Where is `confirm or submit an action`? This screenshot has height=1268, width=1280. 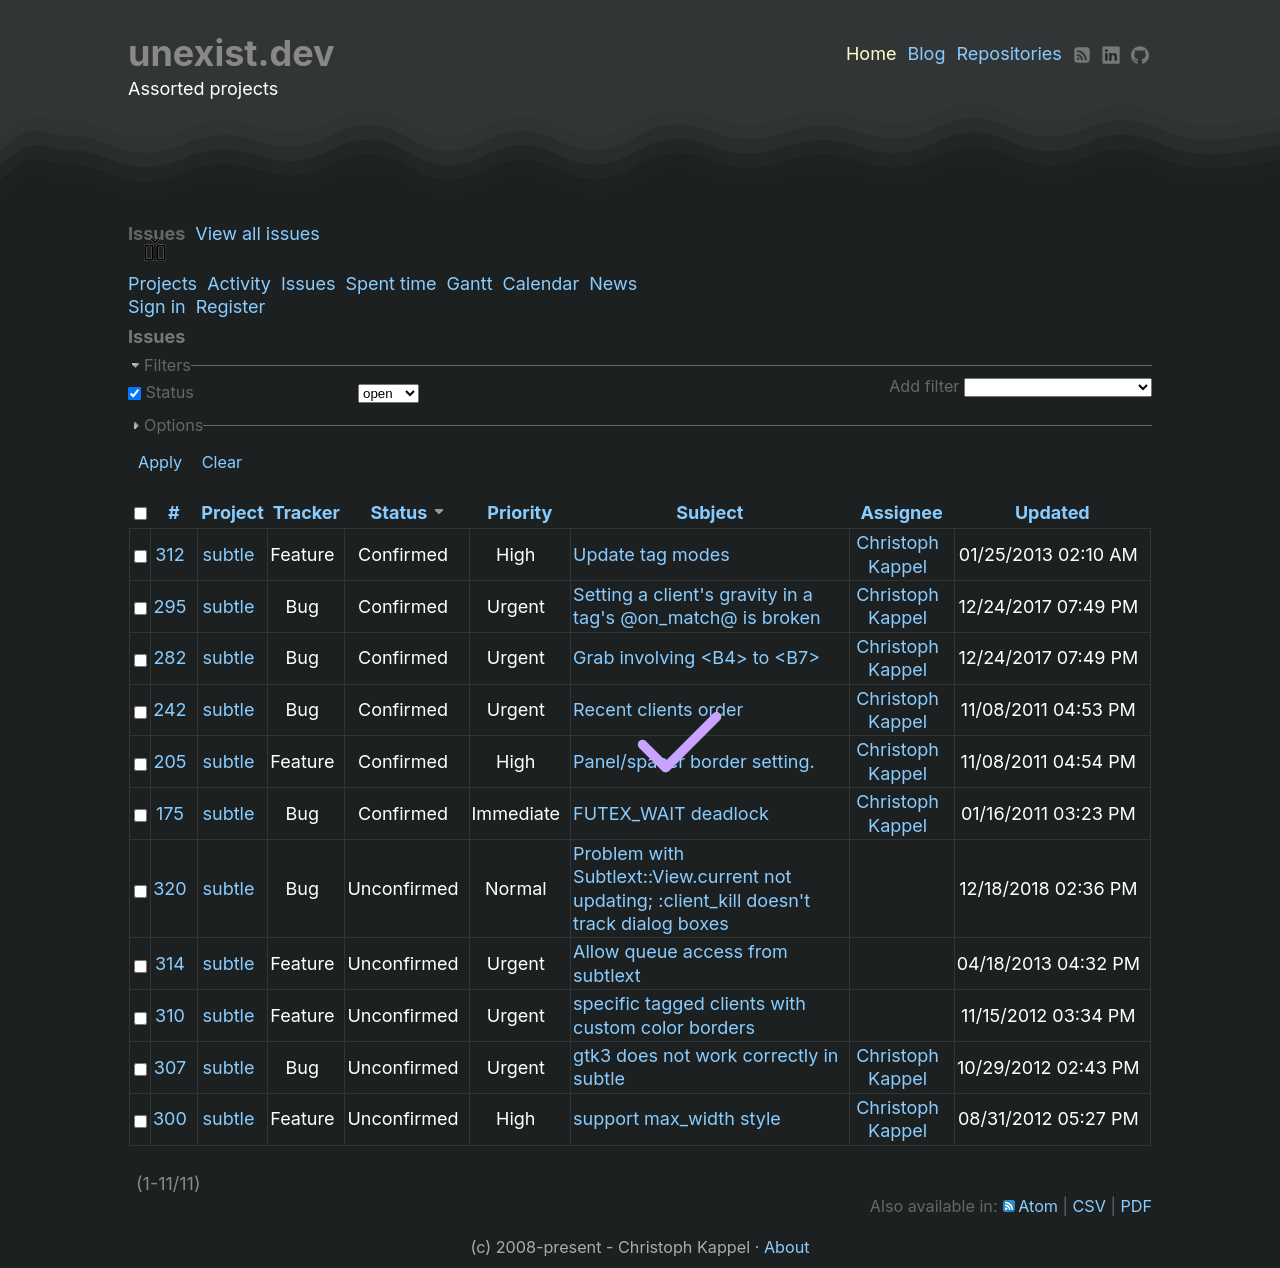 confirm or submit an action is located at coordinates (679, 744).